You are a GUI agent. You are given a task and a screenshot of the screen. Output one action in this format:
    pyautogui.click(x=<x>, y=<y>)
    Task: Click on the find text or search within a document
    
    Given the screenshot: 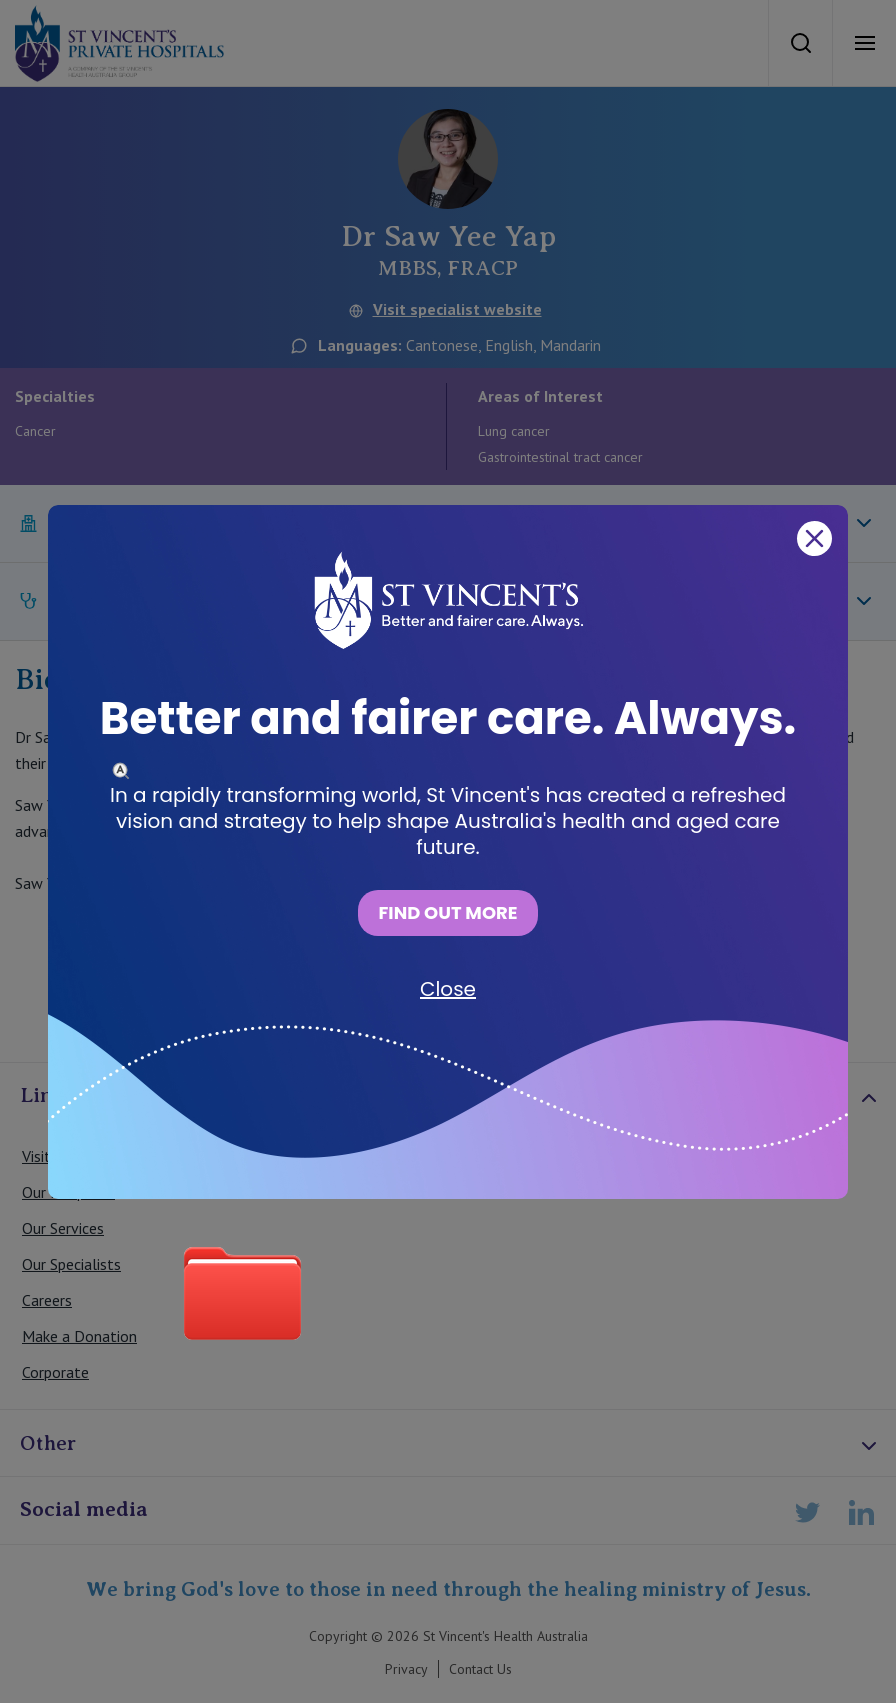 What is the action you would take?
    pyautogui.click(x=121, y=771)
    